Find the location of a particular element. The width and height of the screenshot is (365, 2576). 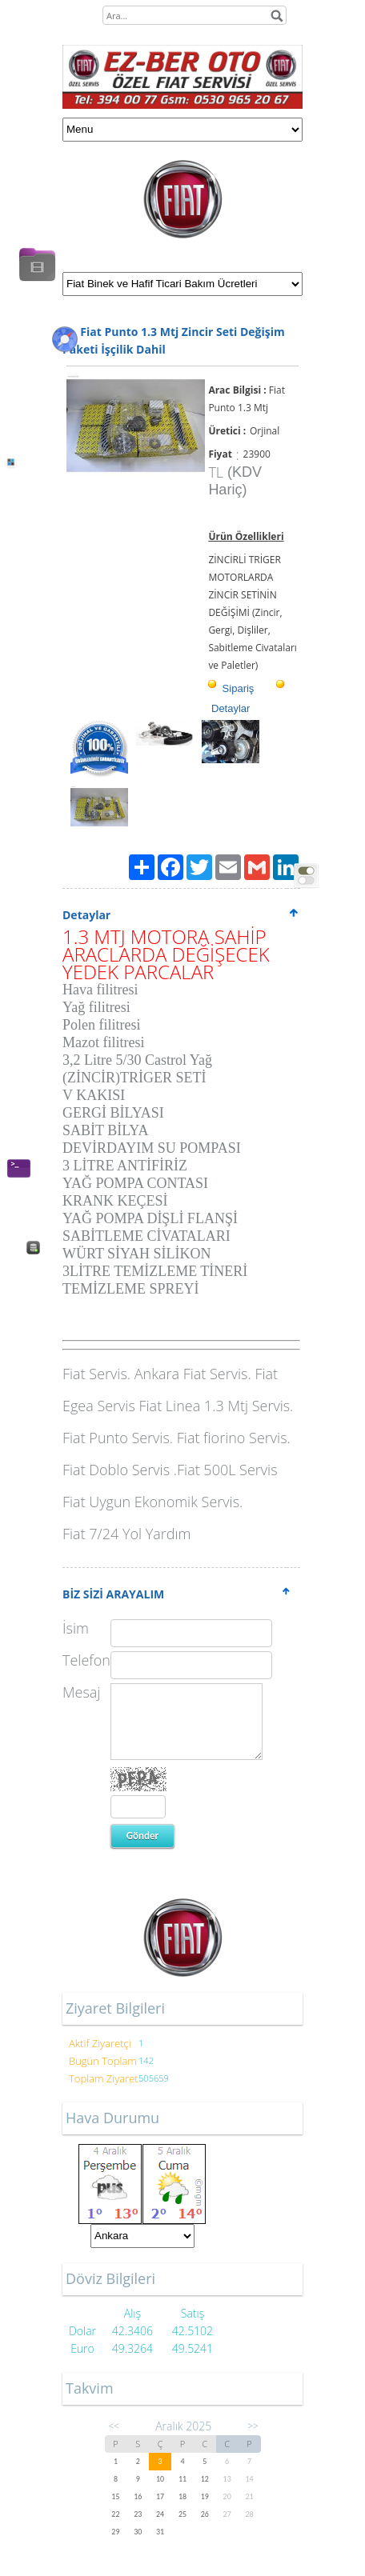

open your videos folder is located at coordinates (37, 264).